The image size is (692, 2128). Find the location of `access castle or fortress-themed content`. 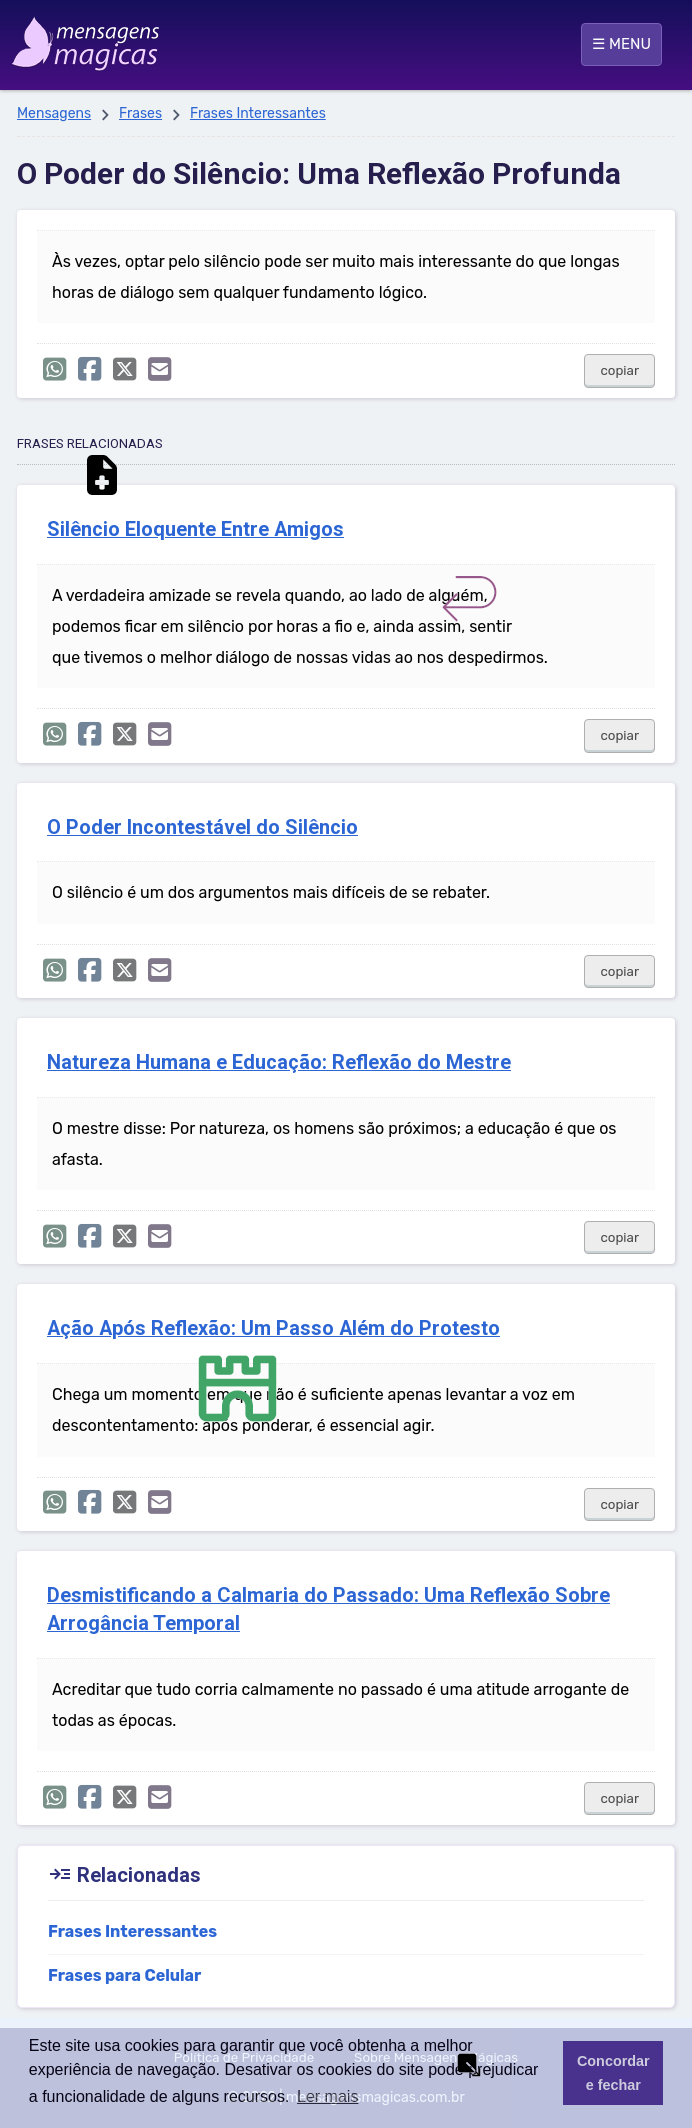

access castle or fortress-themed content is located at coordinates (237, 1386).